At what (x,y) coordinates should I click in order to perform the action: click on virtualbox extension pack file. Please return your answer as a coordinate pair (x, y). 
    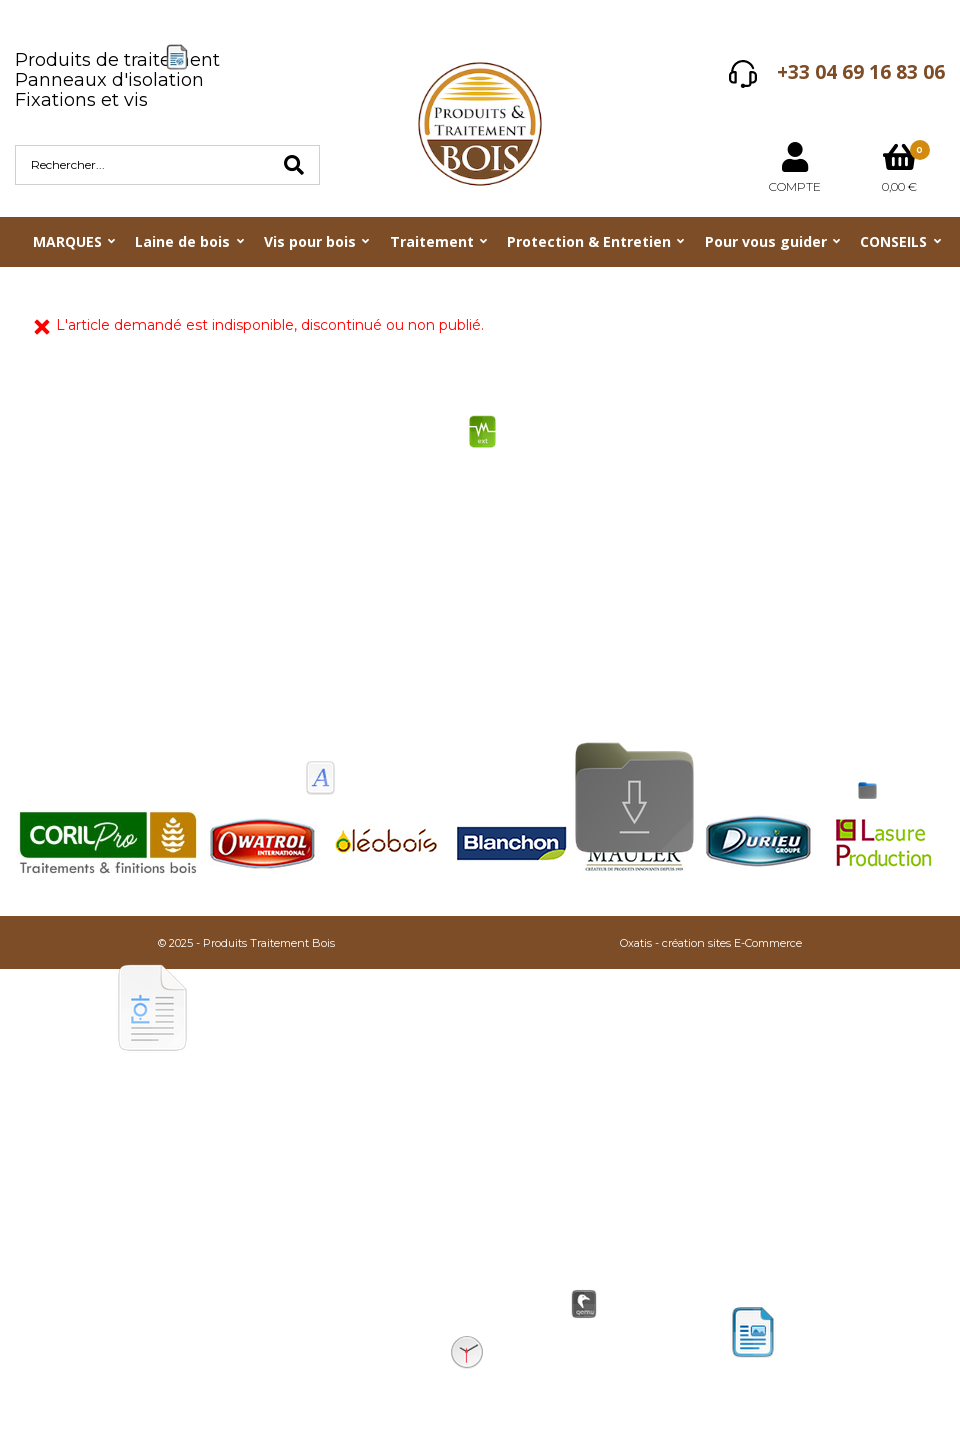
    Looking at the image, I should click on (482, 431).